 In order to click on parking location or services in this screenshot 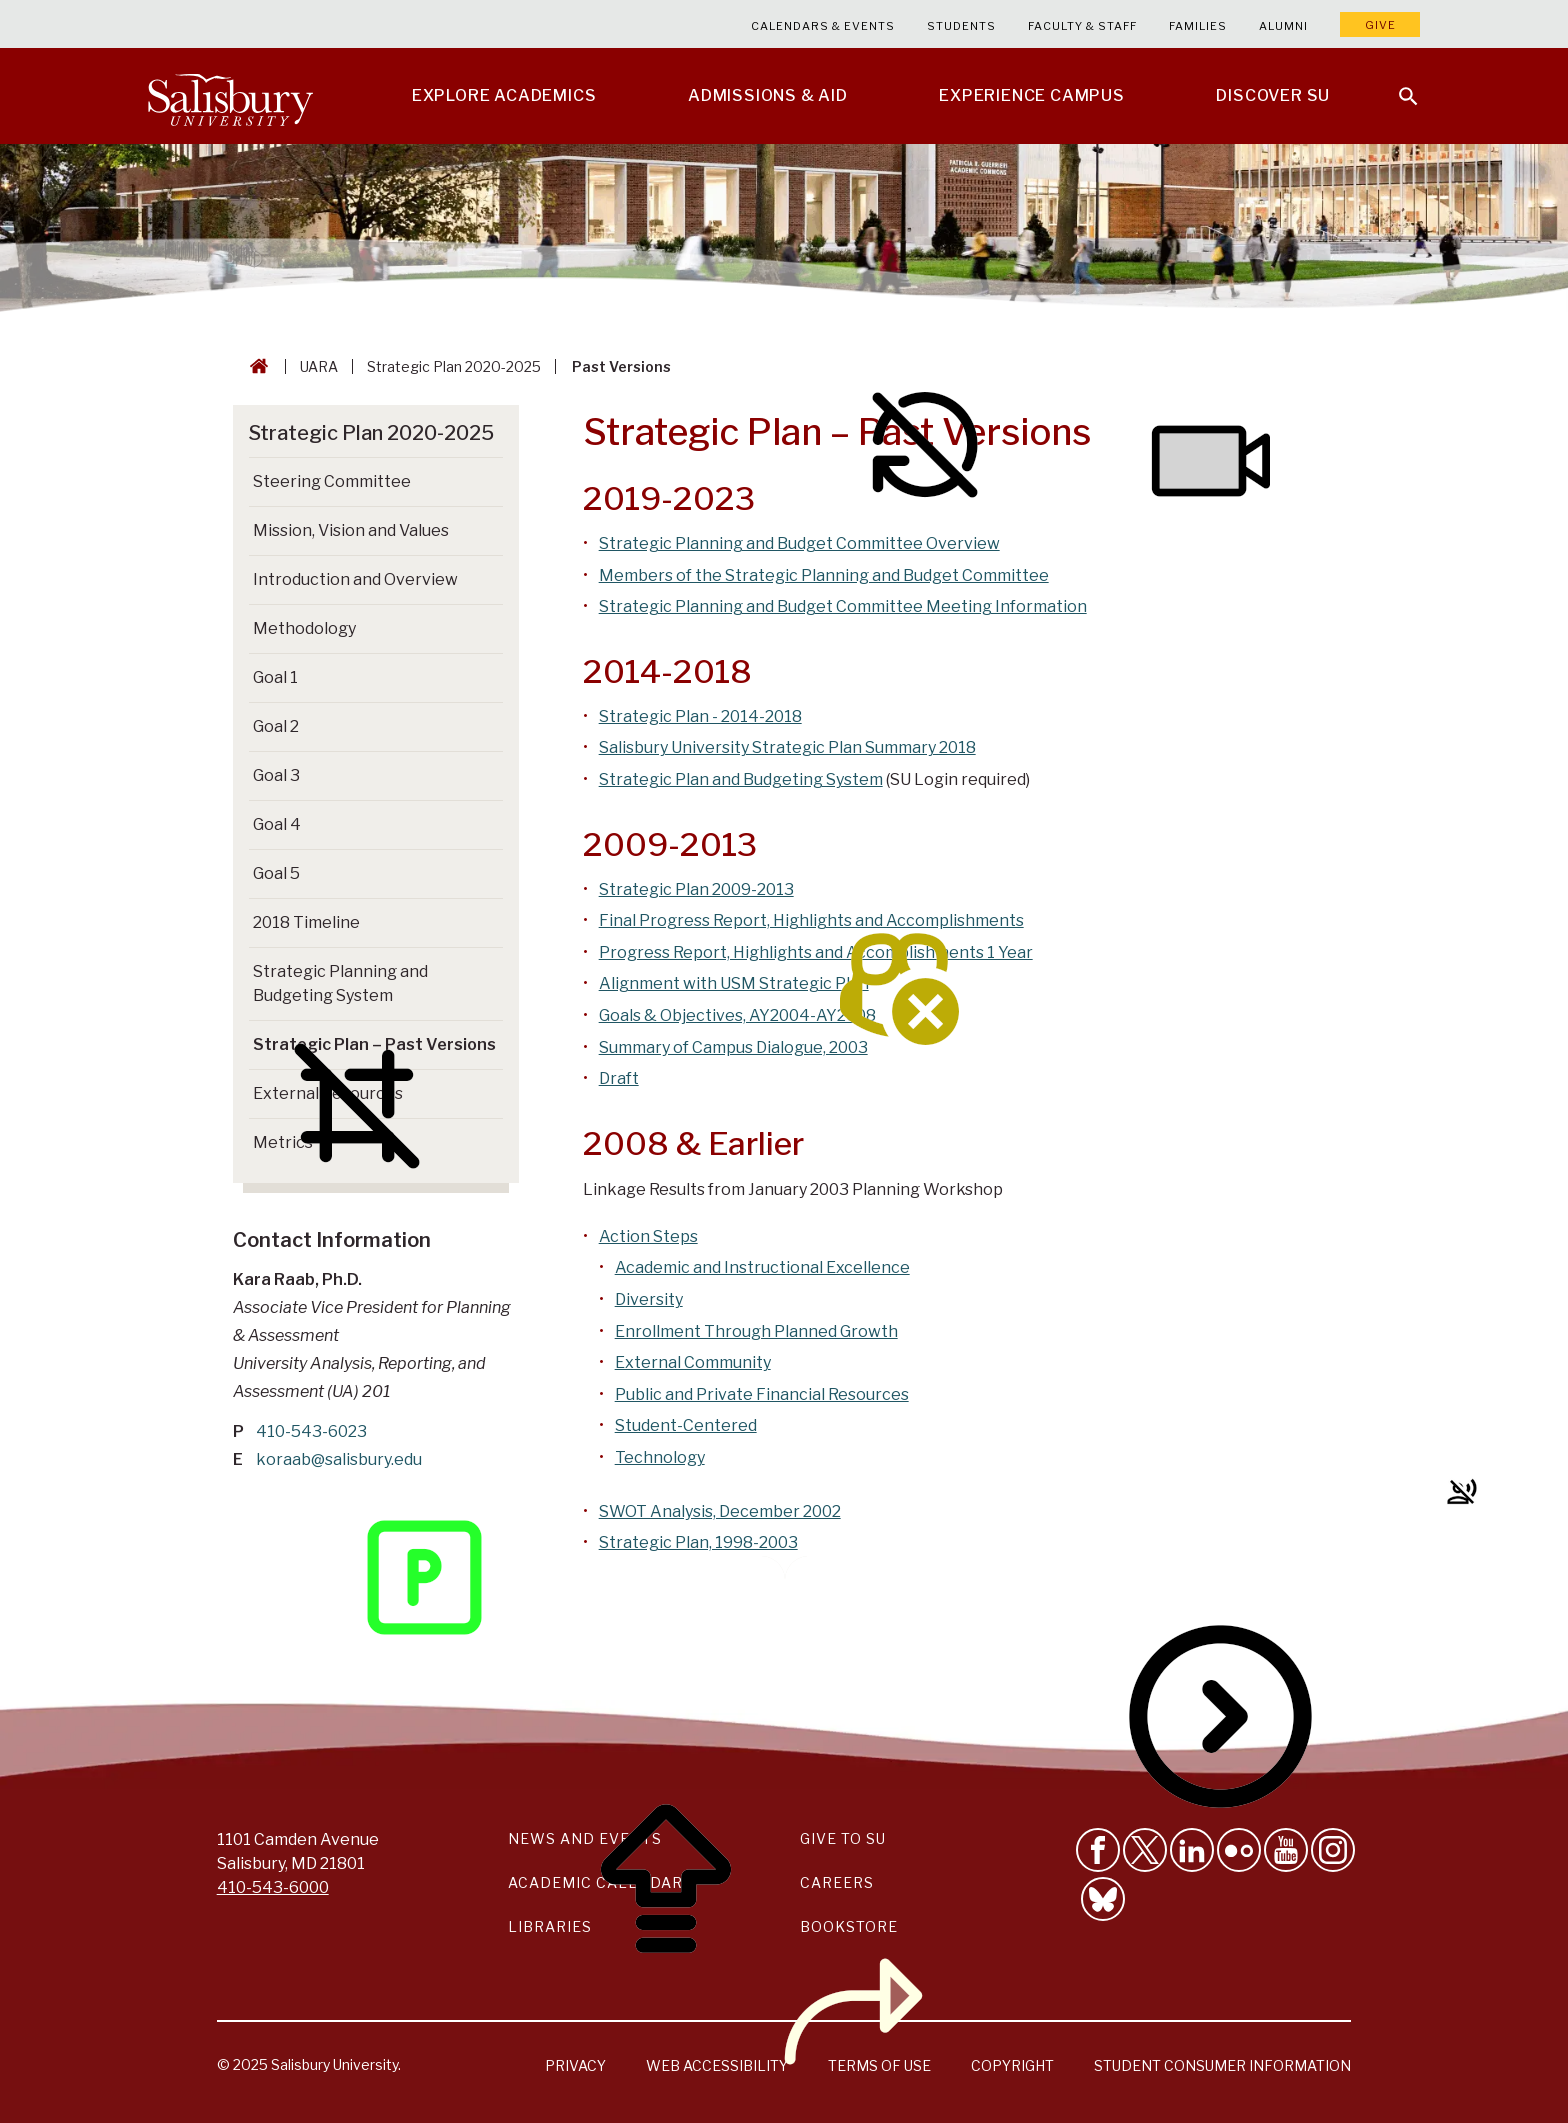, I will do `click(424, 1577)`.